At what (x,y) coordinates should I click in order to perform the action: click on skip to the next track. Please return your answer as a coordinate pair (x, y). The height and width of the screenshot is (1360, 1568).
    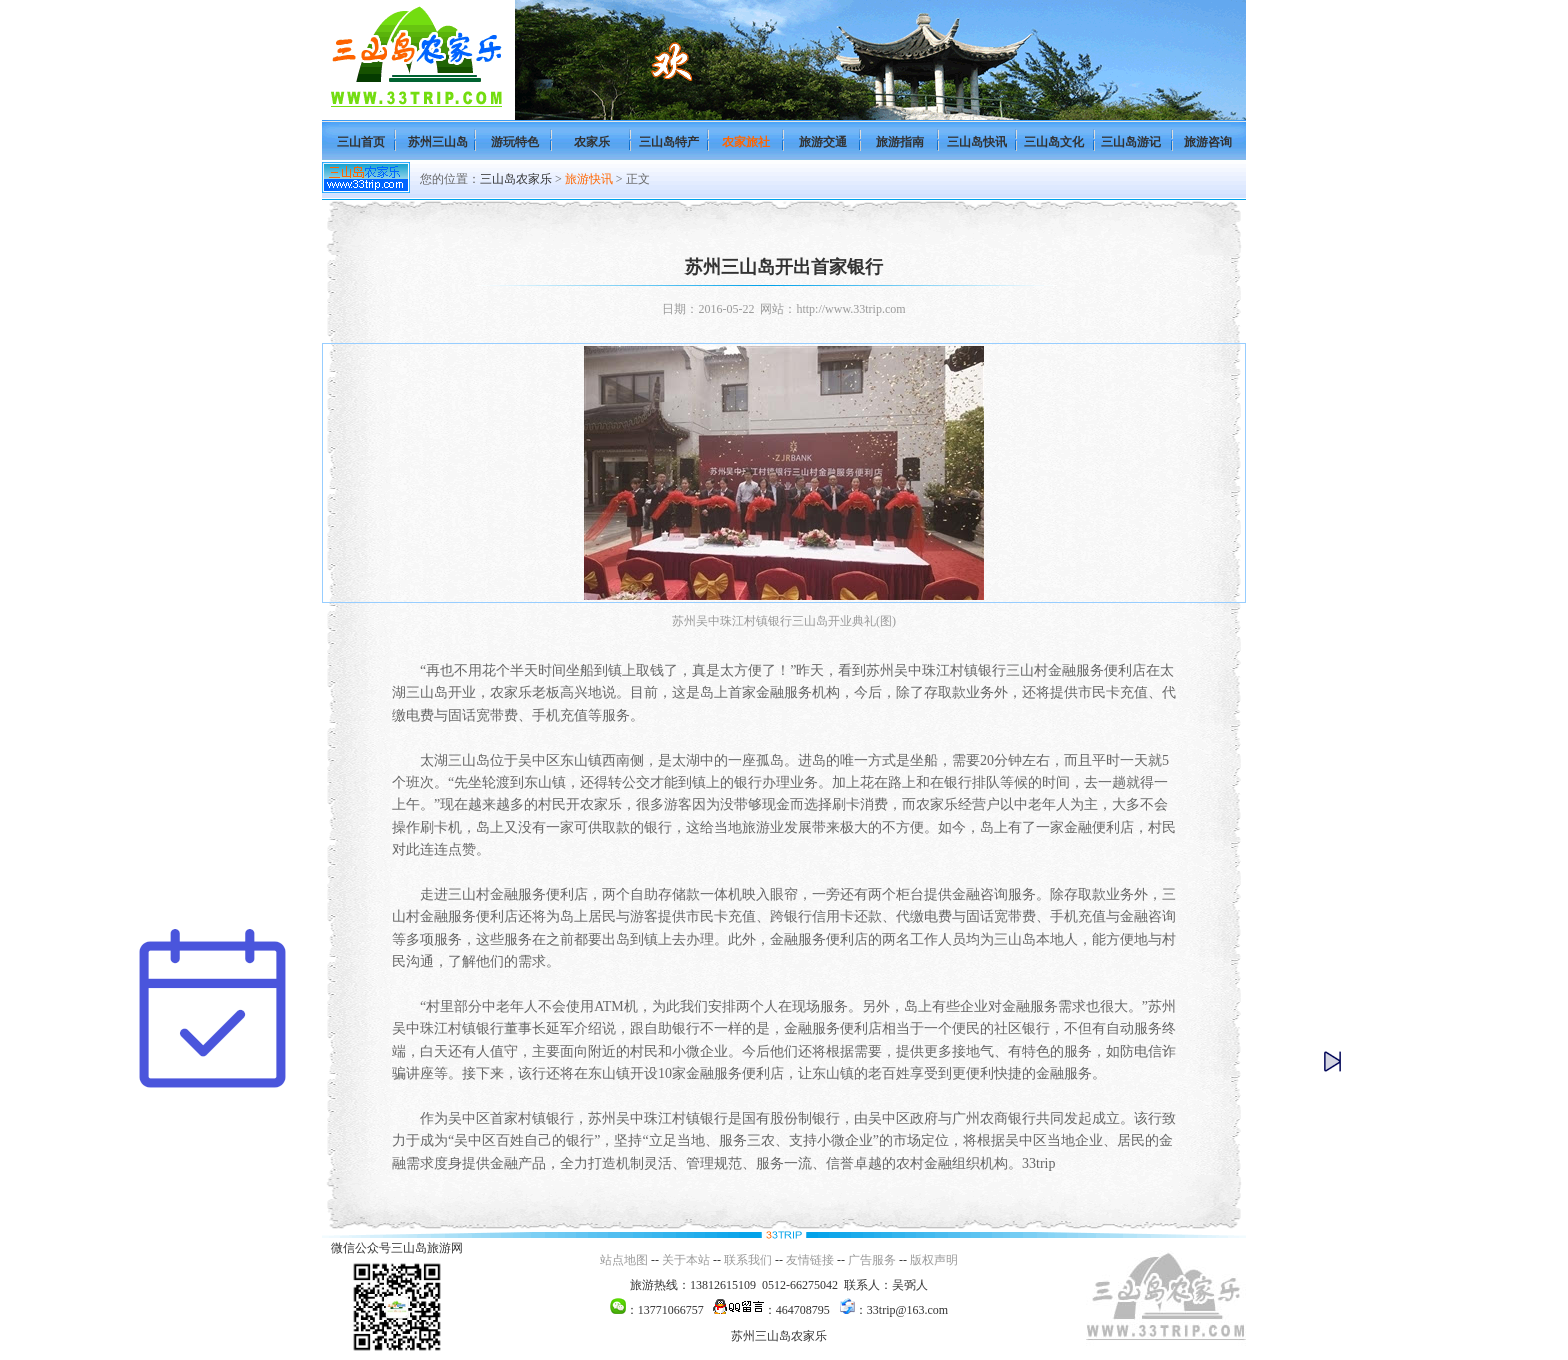
    Looking at the image, I should click on (1332, 1061).